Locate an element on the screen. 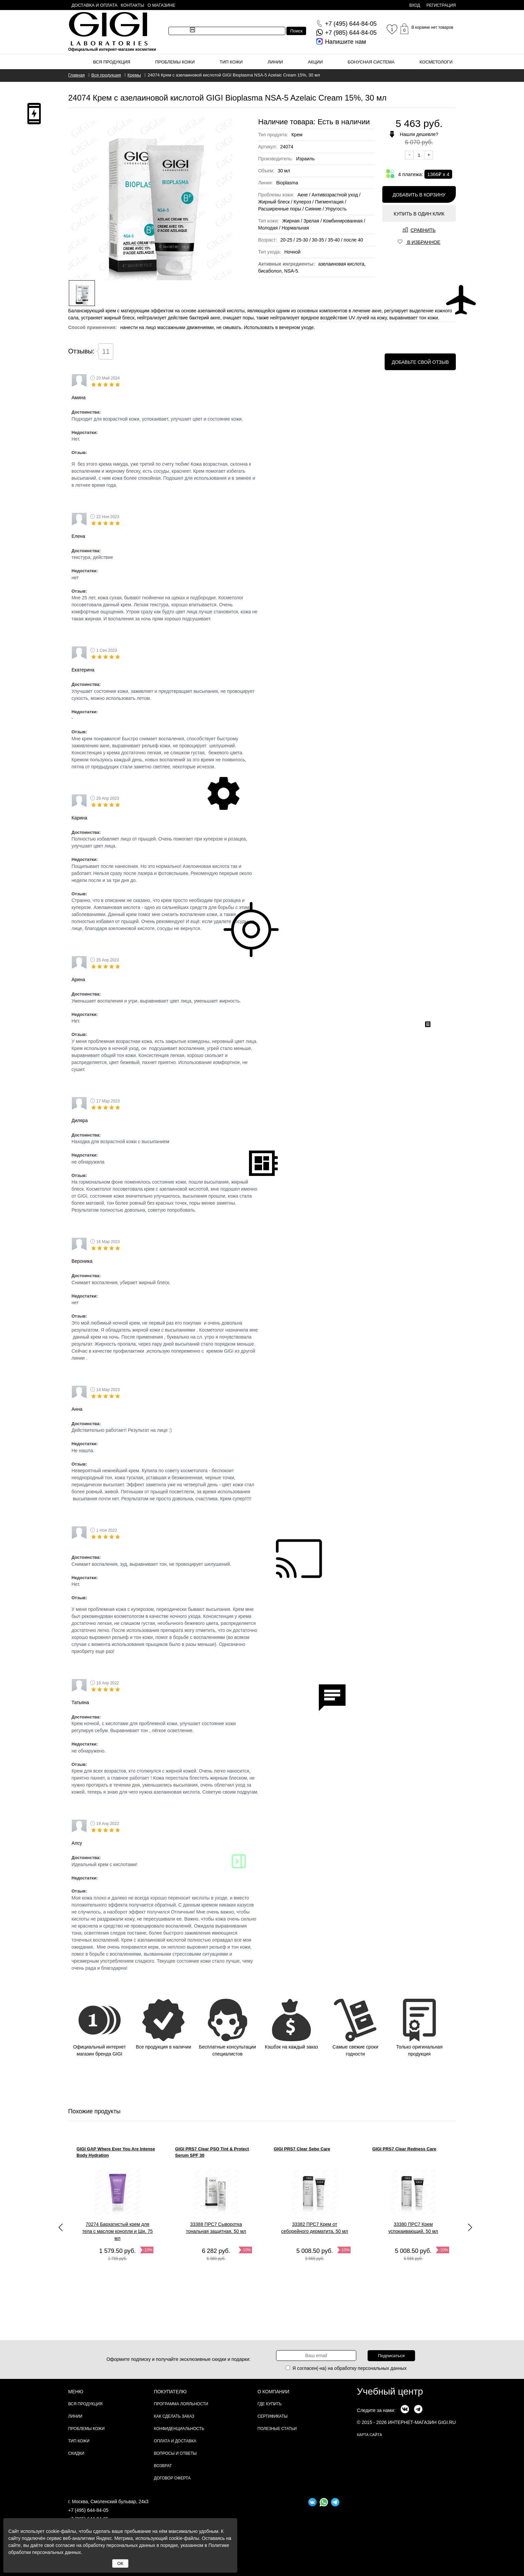  press F4 keyboard shortcut is located at coordinates (192, 30).